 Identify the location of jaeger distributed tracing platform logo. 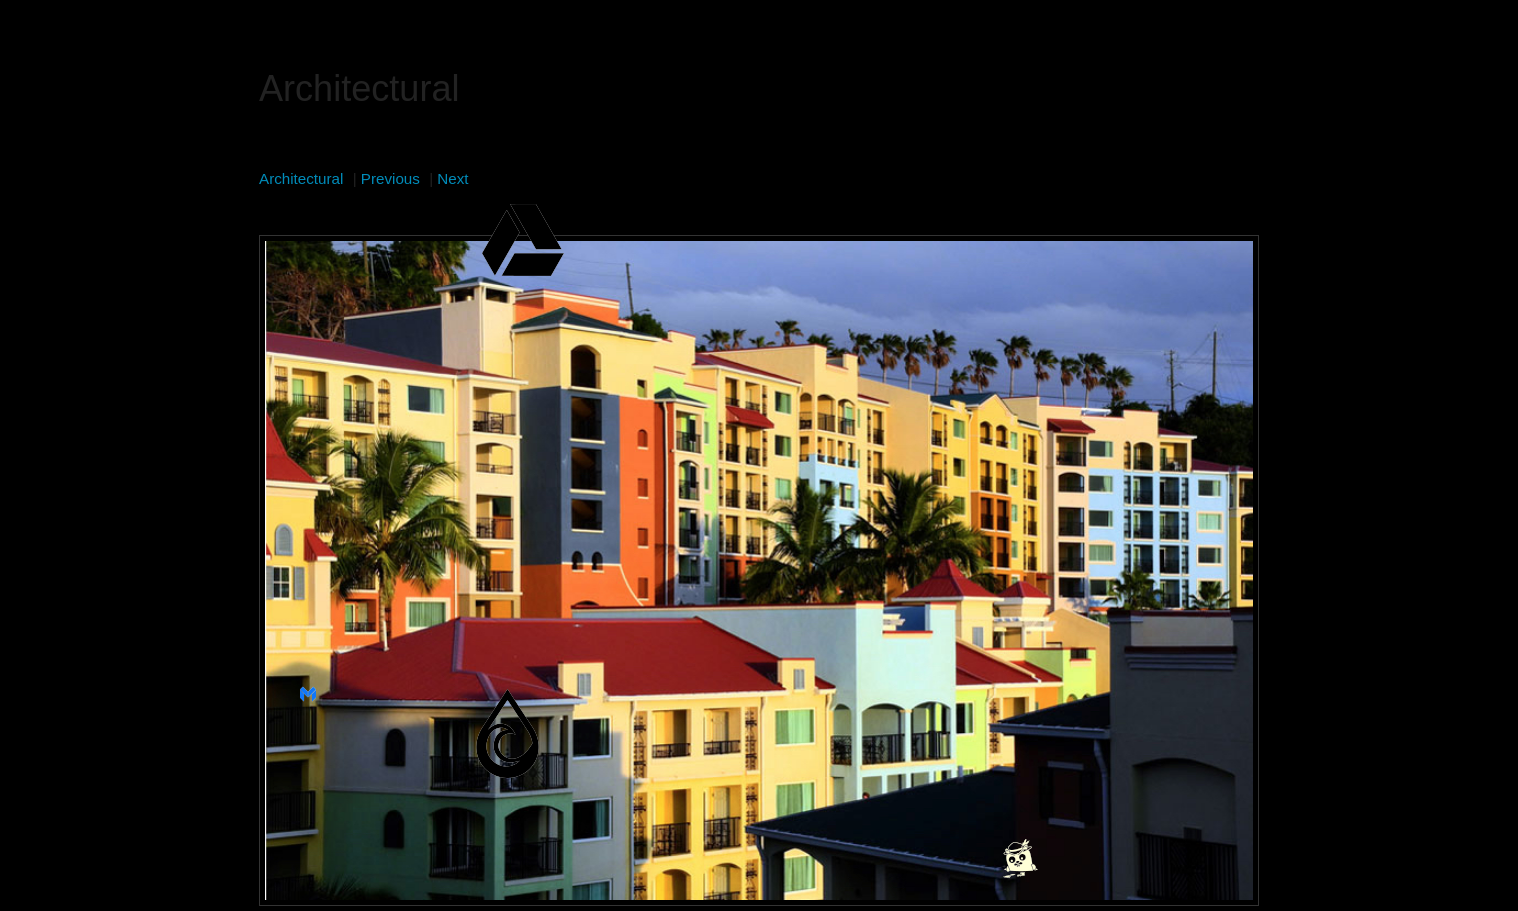
(1020, 858).